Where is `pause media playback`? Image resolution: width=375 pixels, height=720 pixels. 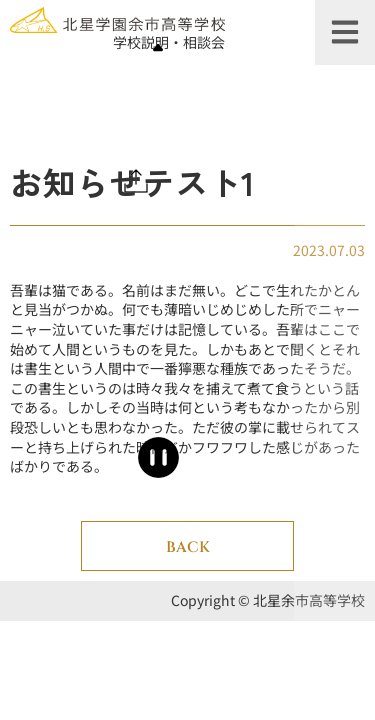 pause media playback is located at coordinates (158, 457).